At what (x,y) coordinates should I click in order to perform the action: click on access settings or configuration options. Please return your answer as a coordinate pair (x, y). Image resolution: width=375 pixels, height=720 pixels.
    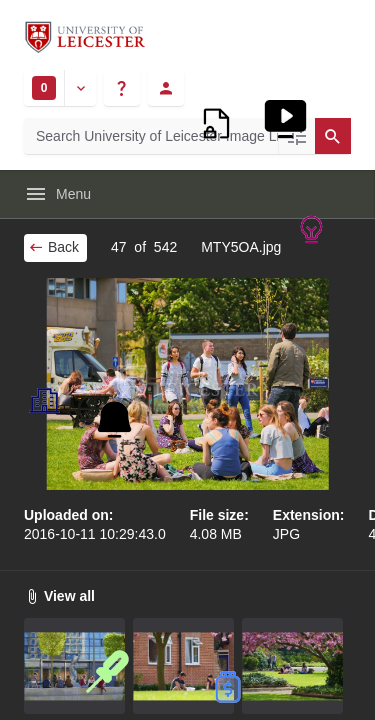
    Looking at the image, I should click on (107, 671).